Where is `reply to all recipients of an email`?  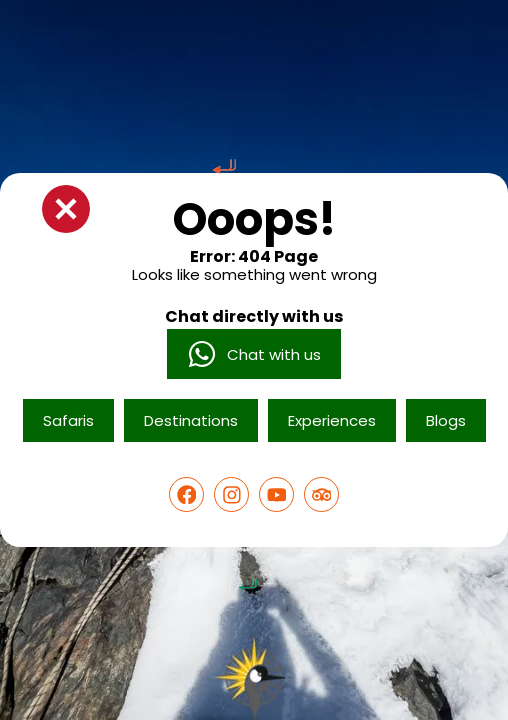
reply to all recipients of an email is located at coordinates (247, 583).